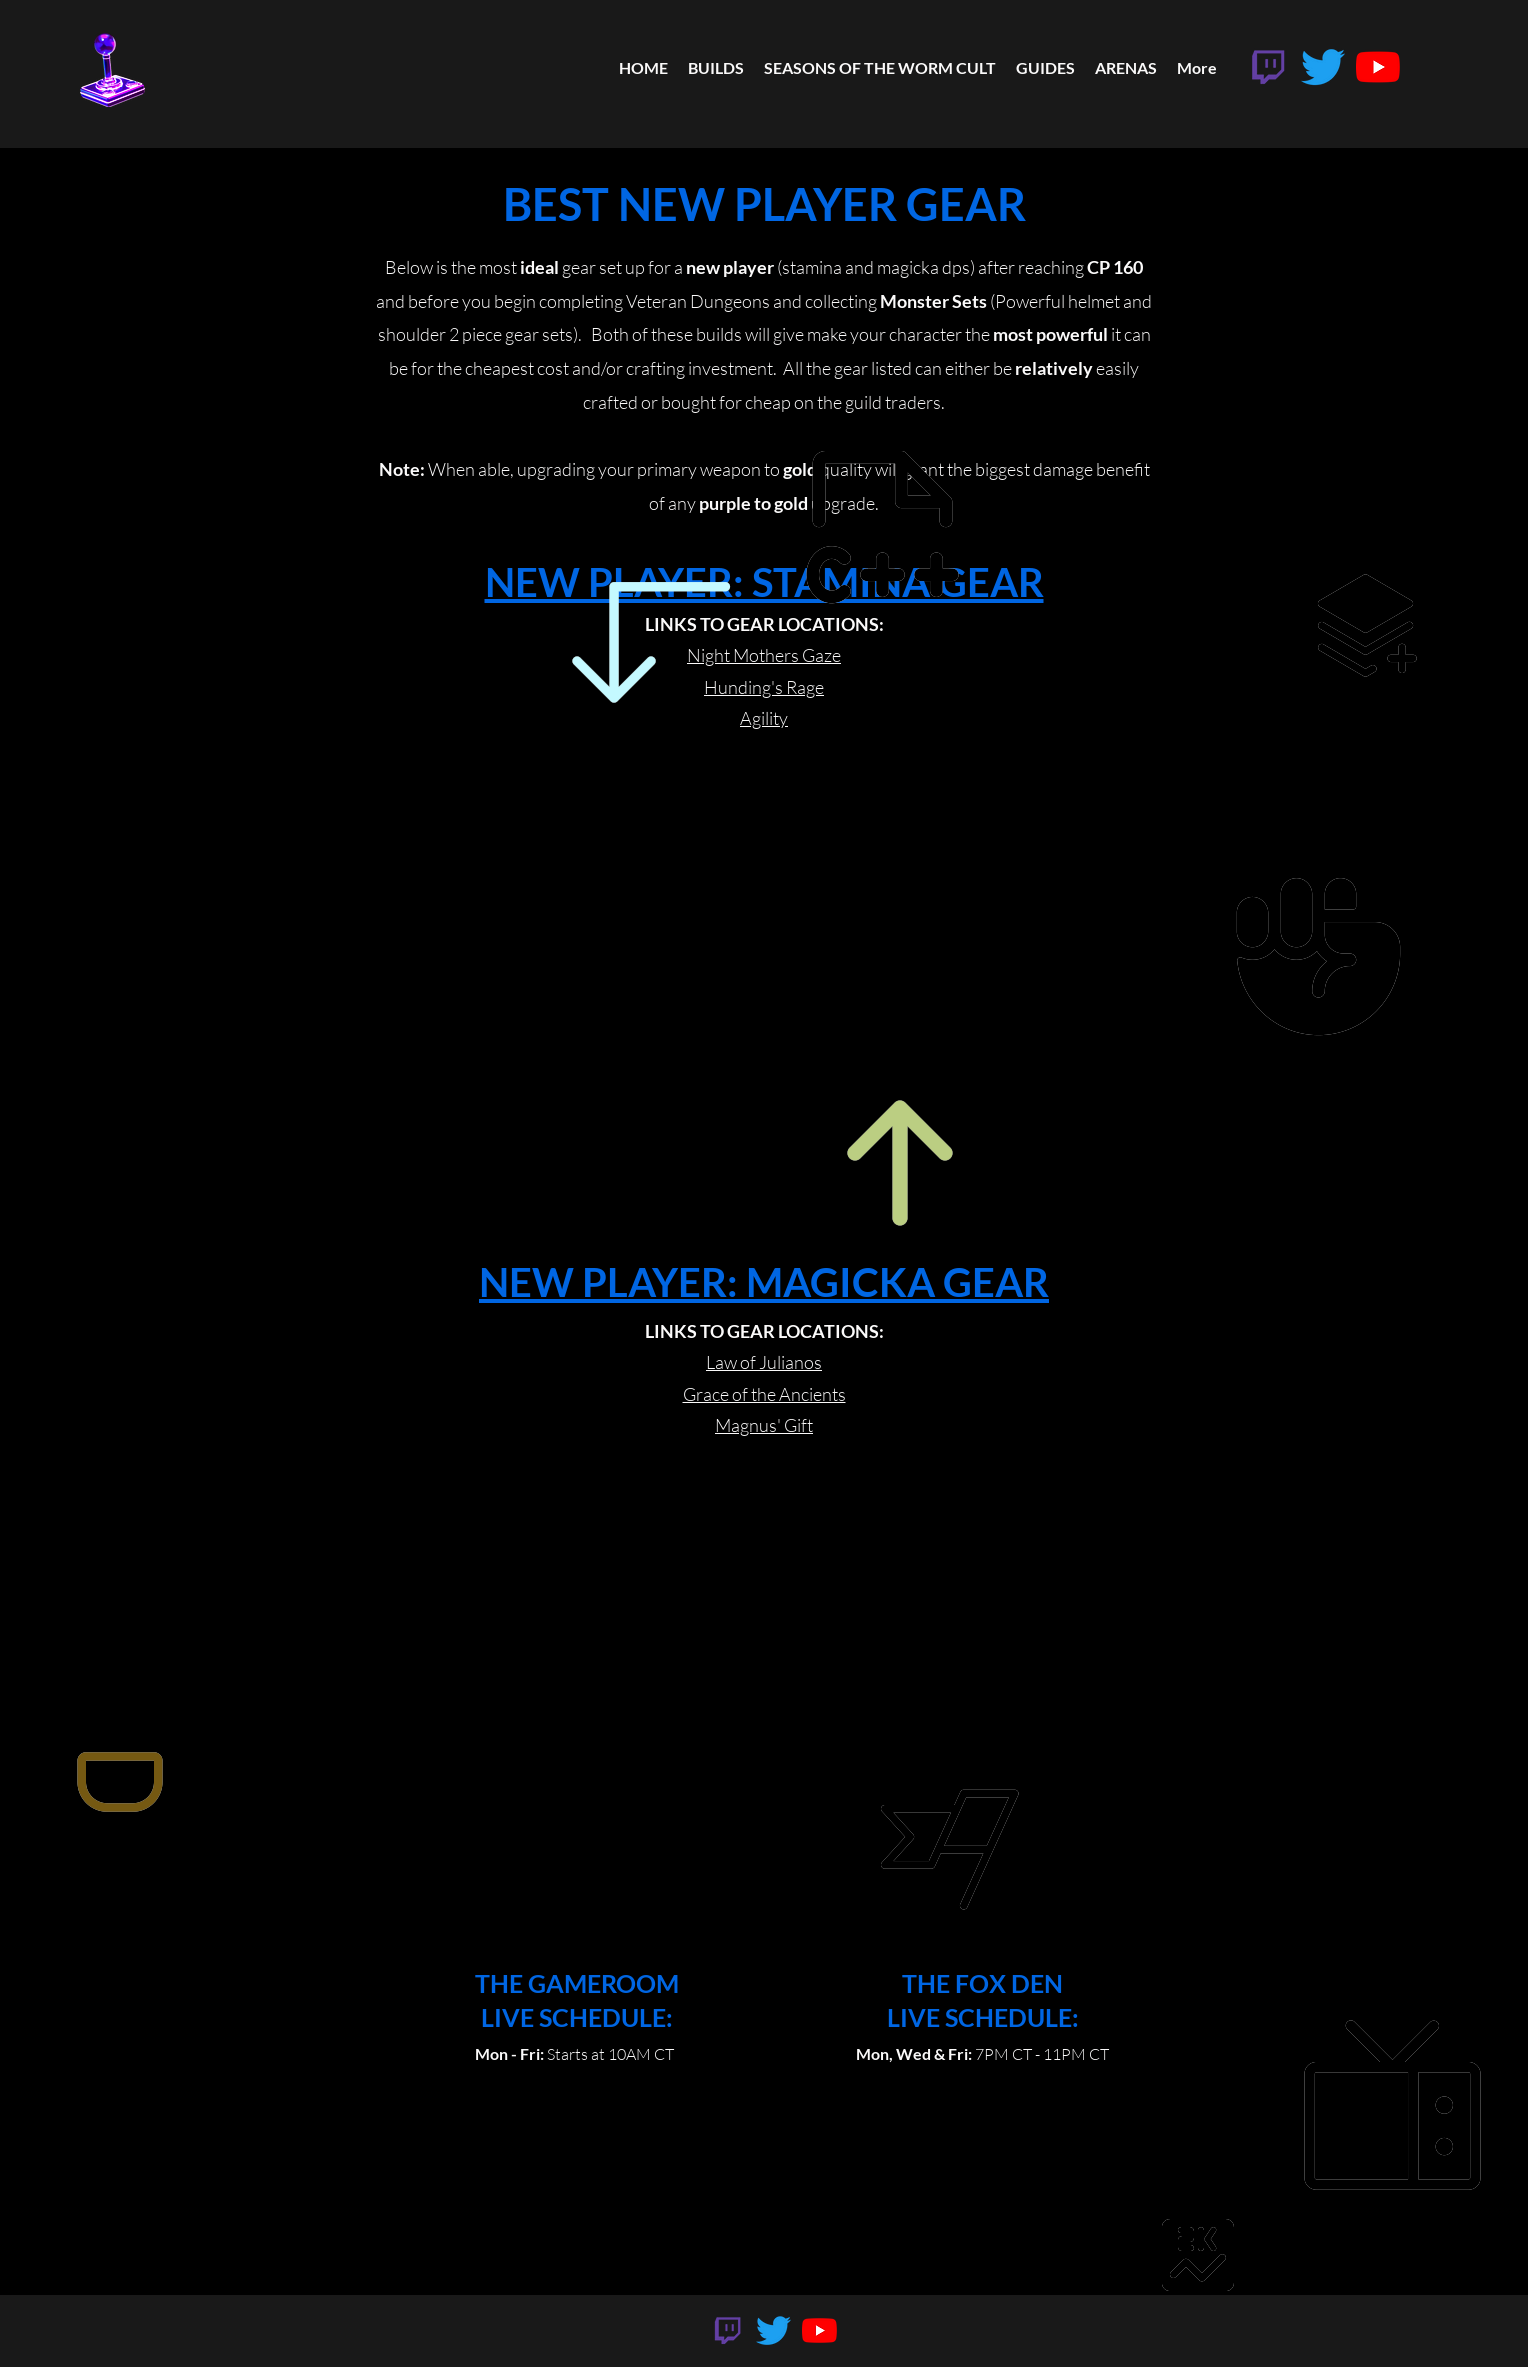 The width and height of the screenshot is (1528, 2367). Describe the element at coordinates (1318, 953) in the screenshot. I see `indicates solidarity or support action` at that location.